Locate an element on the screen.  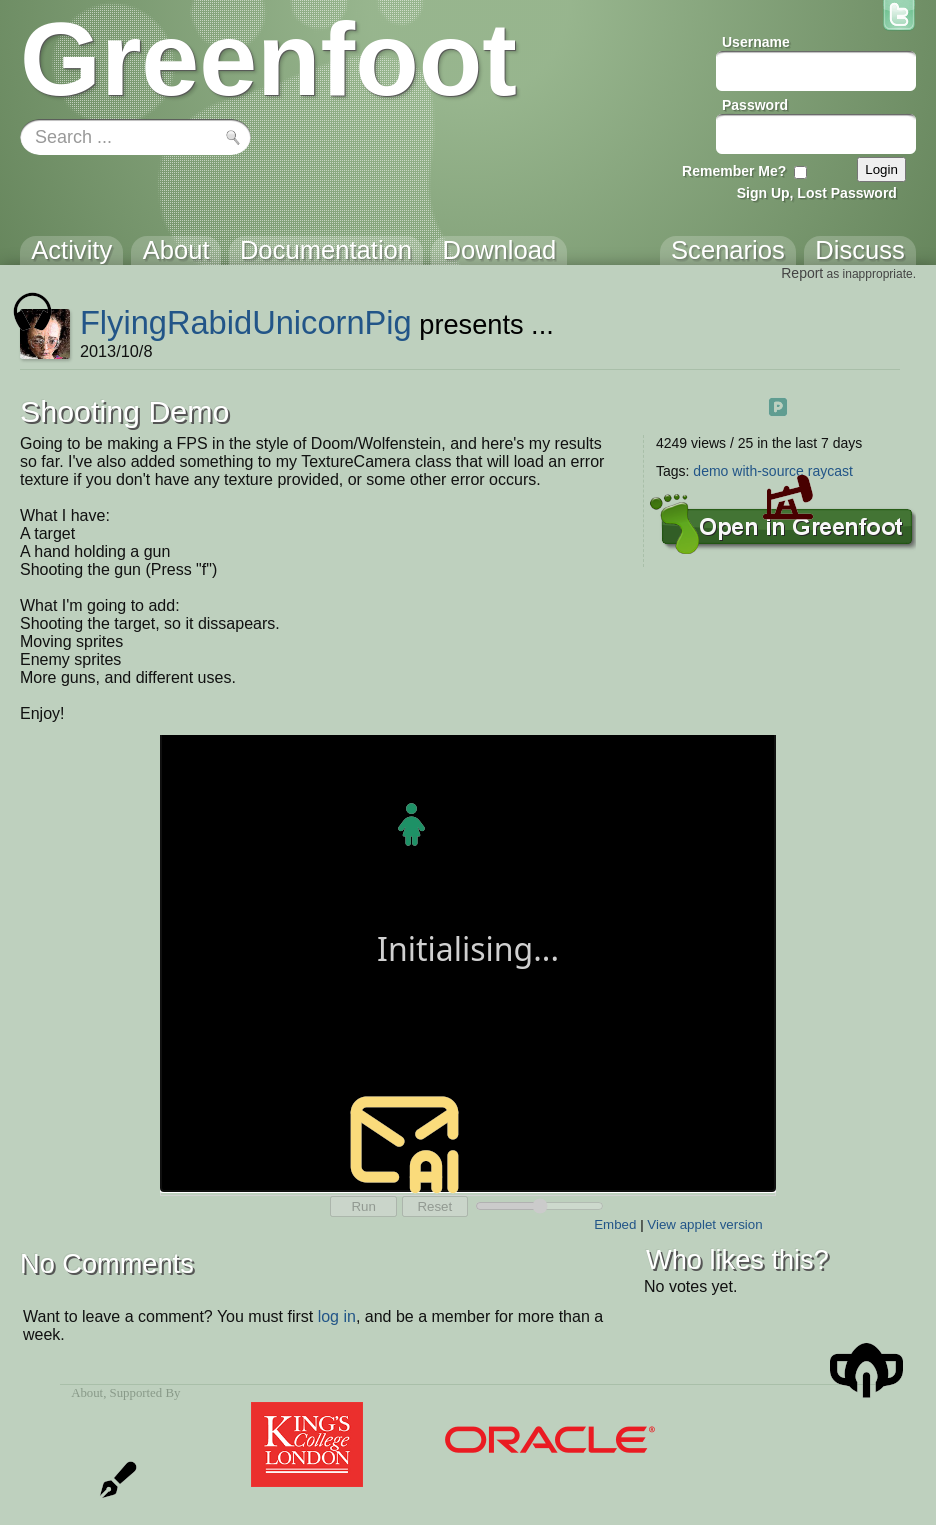
indicates child or kid-friendly content is located at coordinates (411, 824).